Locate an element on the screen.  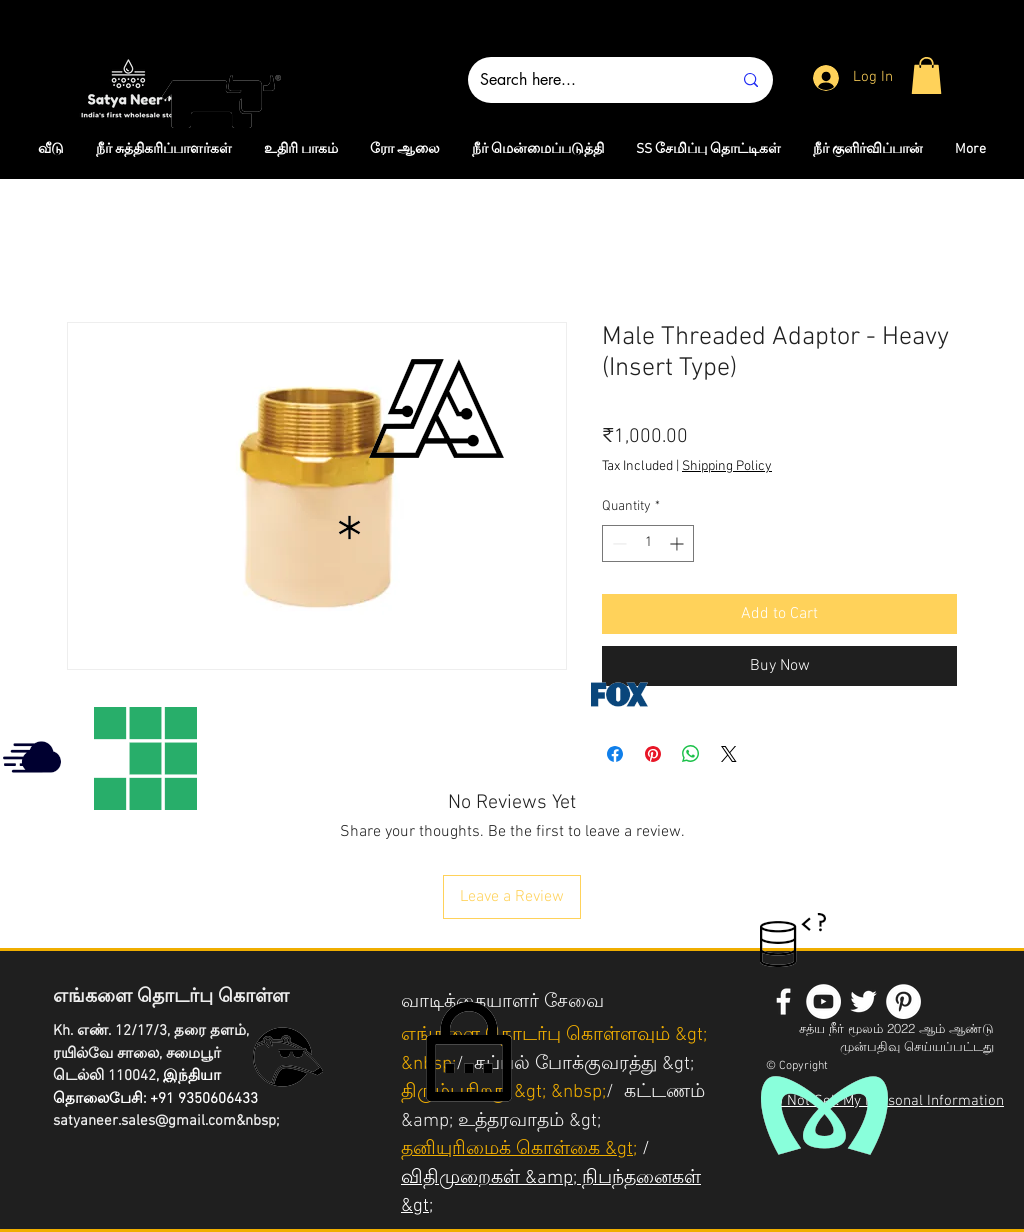
enter password to unlock is located at coordinates (469, 1054).